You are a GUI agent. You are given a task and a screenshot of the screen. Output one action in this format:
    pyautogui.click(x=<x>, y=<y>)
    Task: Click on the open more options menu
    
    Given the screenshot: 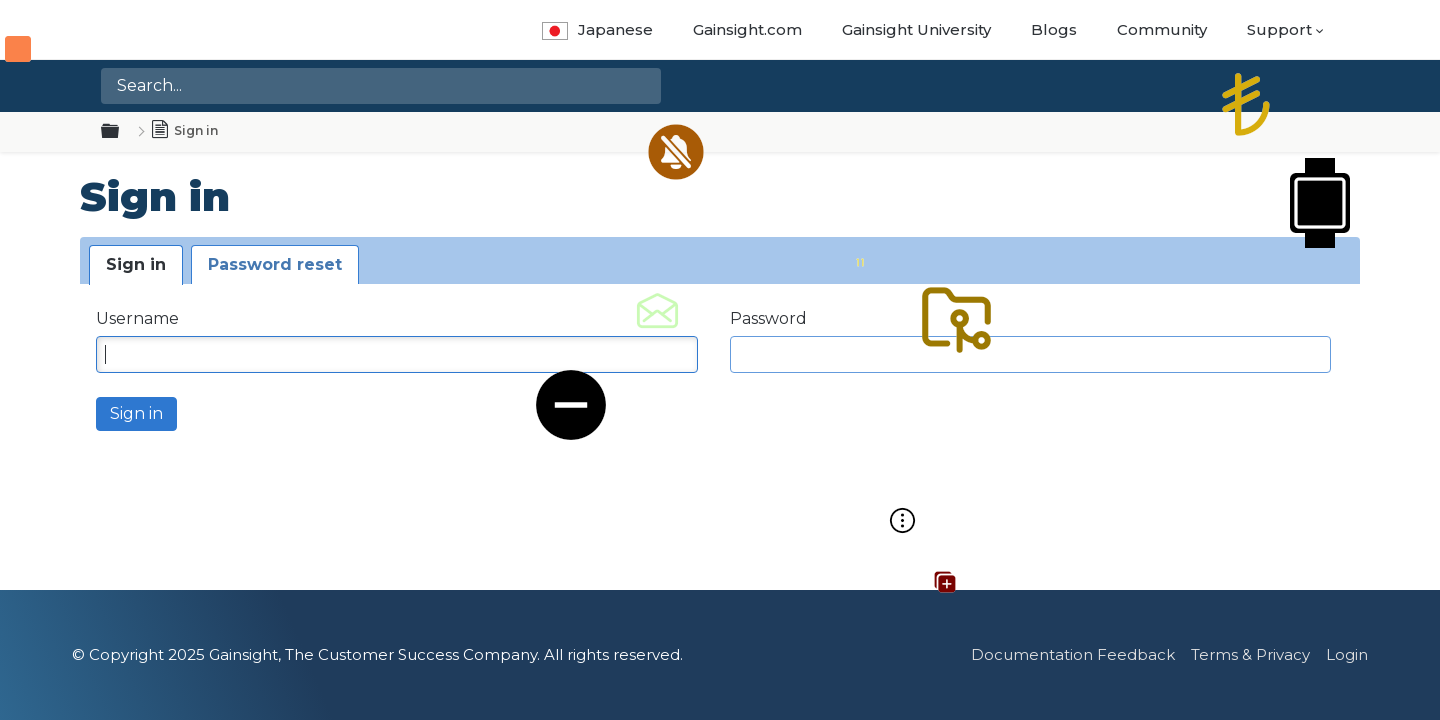 What is the action you would take?
    pyautogui.click(x=902, y=520)
    